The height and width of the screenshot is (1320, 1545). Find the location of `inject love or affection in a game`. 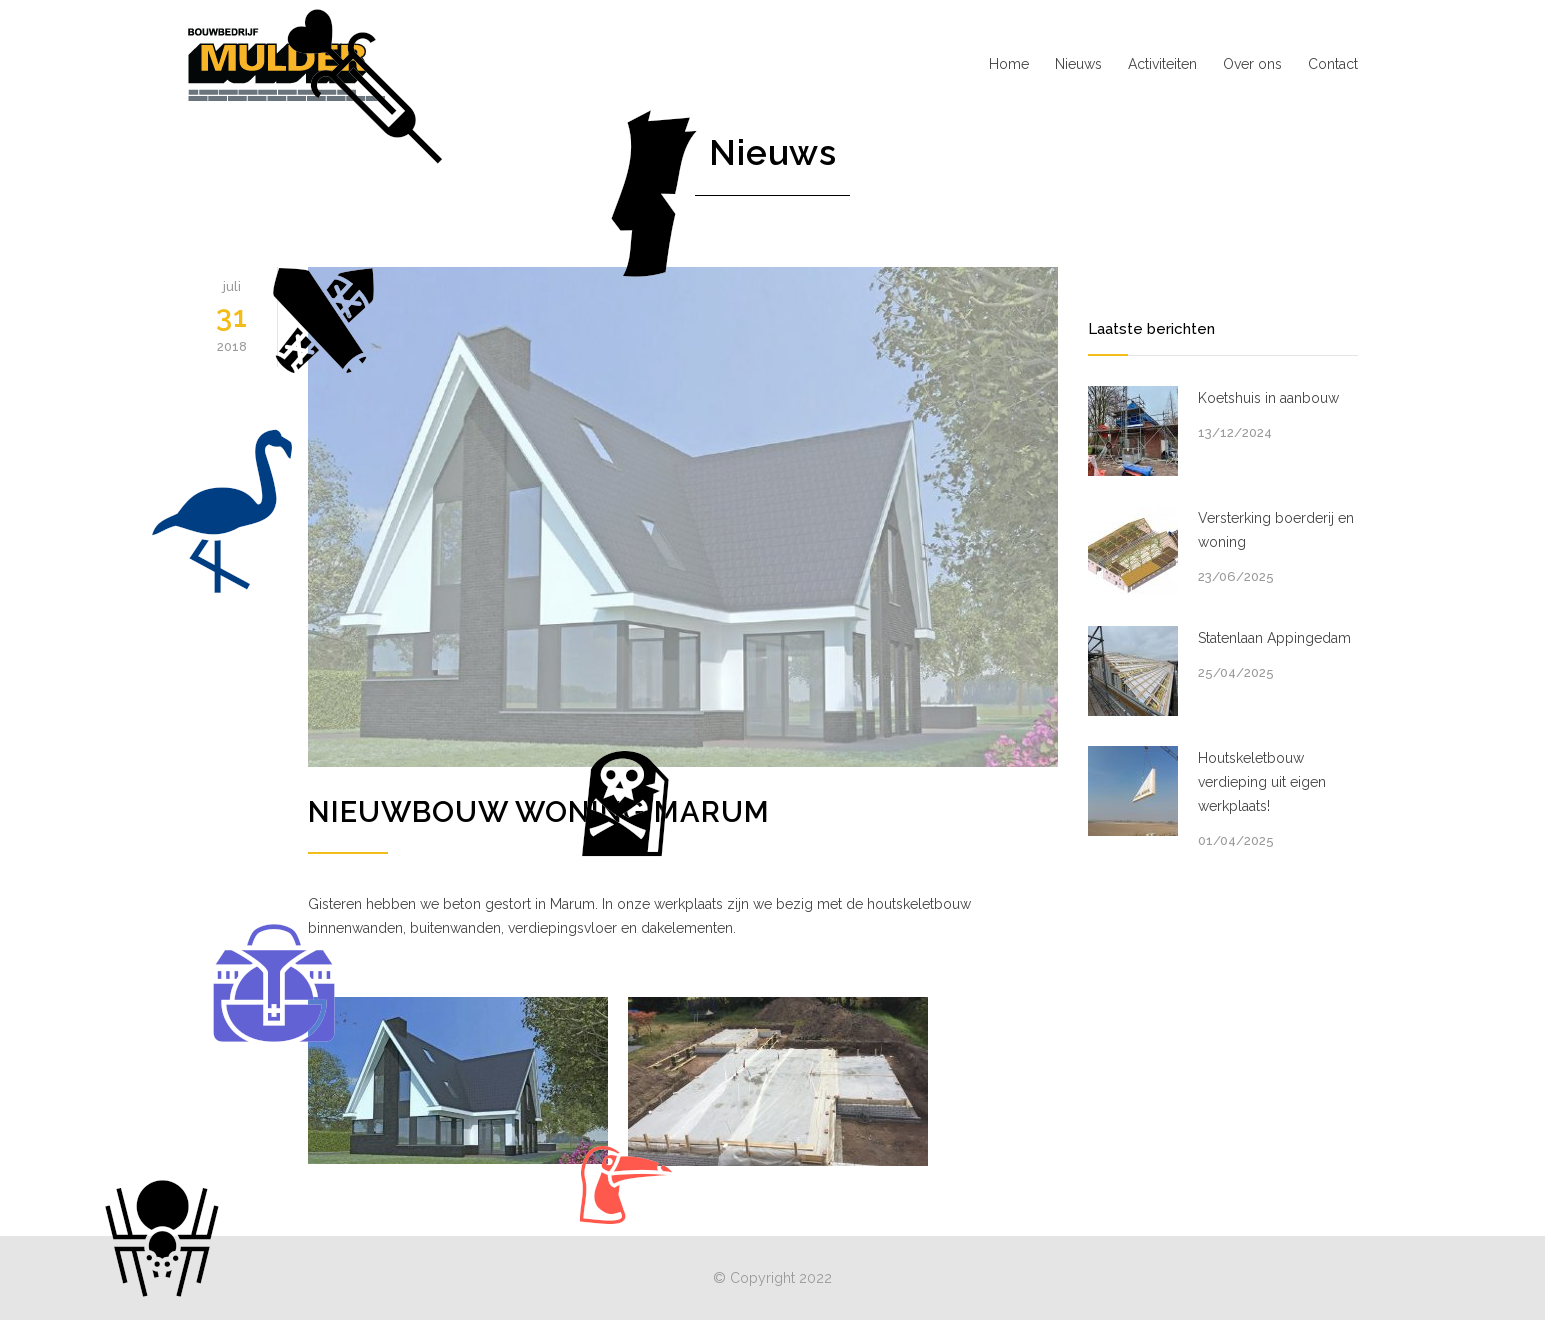

inject love or affection in a game is located at coordinates (365, 87).